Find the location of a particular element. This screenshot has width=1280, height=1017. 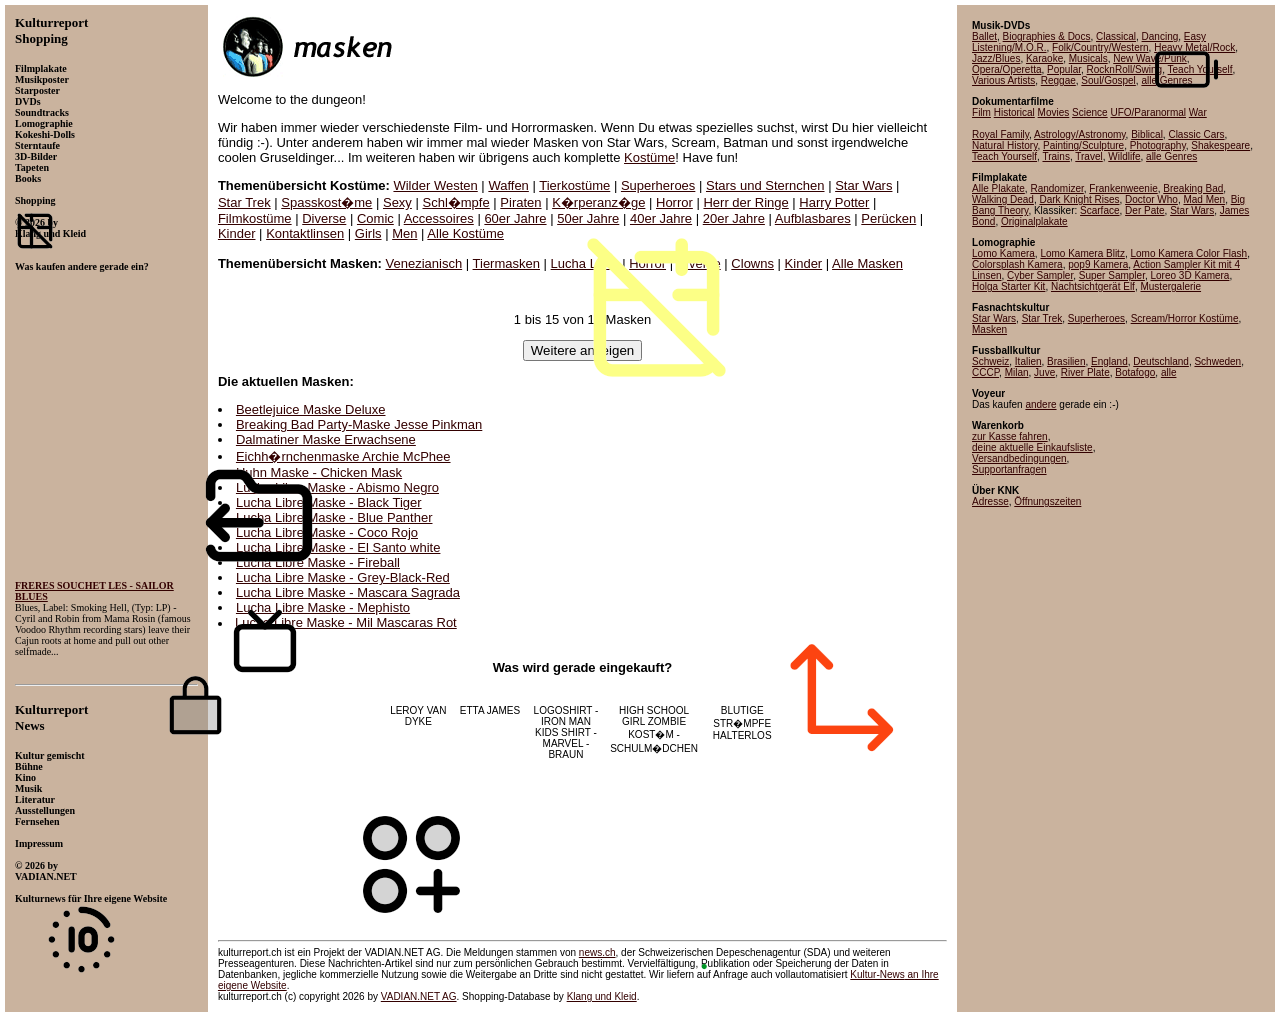

disable table view is located at coordinates (35, 231).